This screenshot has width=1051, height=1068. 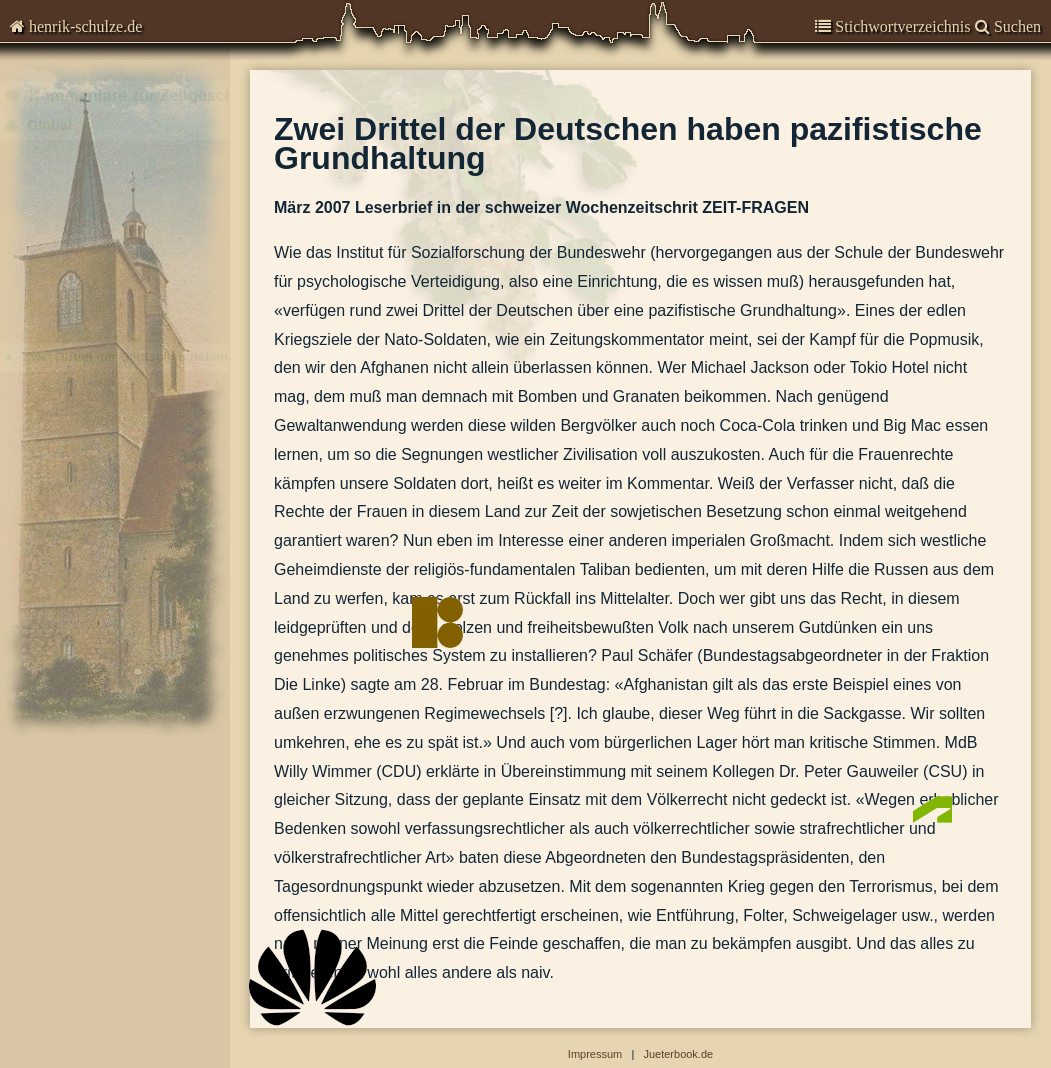 What do you see at coordinates (312, 977) in the screenshot?
I see `Huawei brand logo` at bounding box center [312, 977].